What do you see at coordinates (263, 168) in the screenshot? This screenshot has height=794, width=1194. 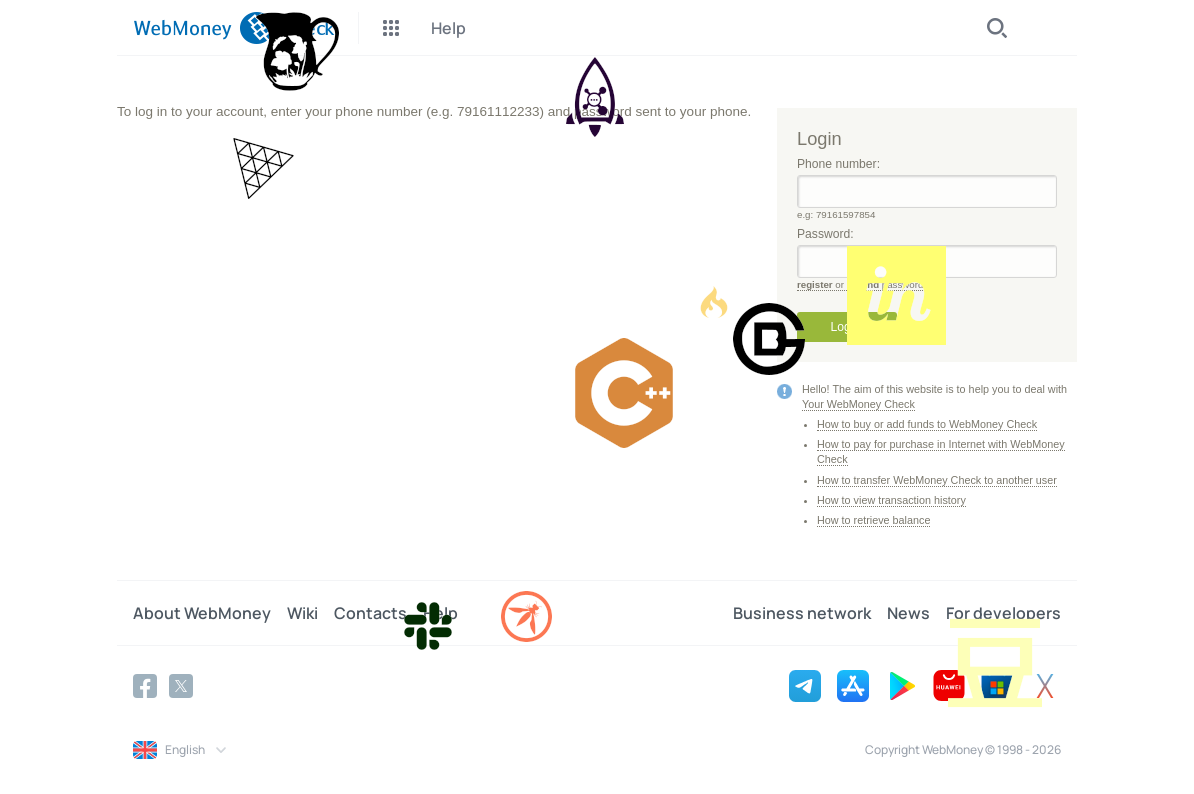 I see `three.js library or project branding` at bounding box center [263, 168].